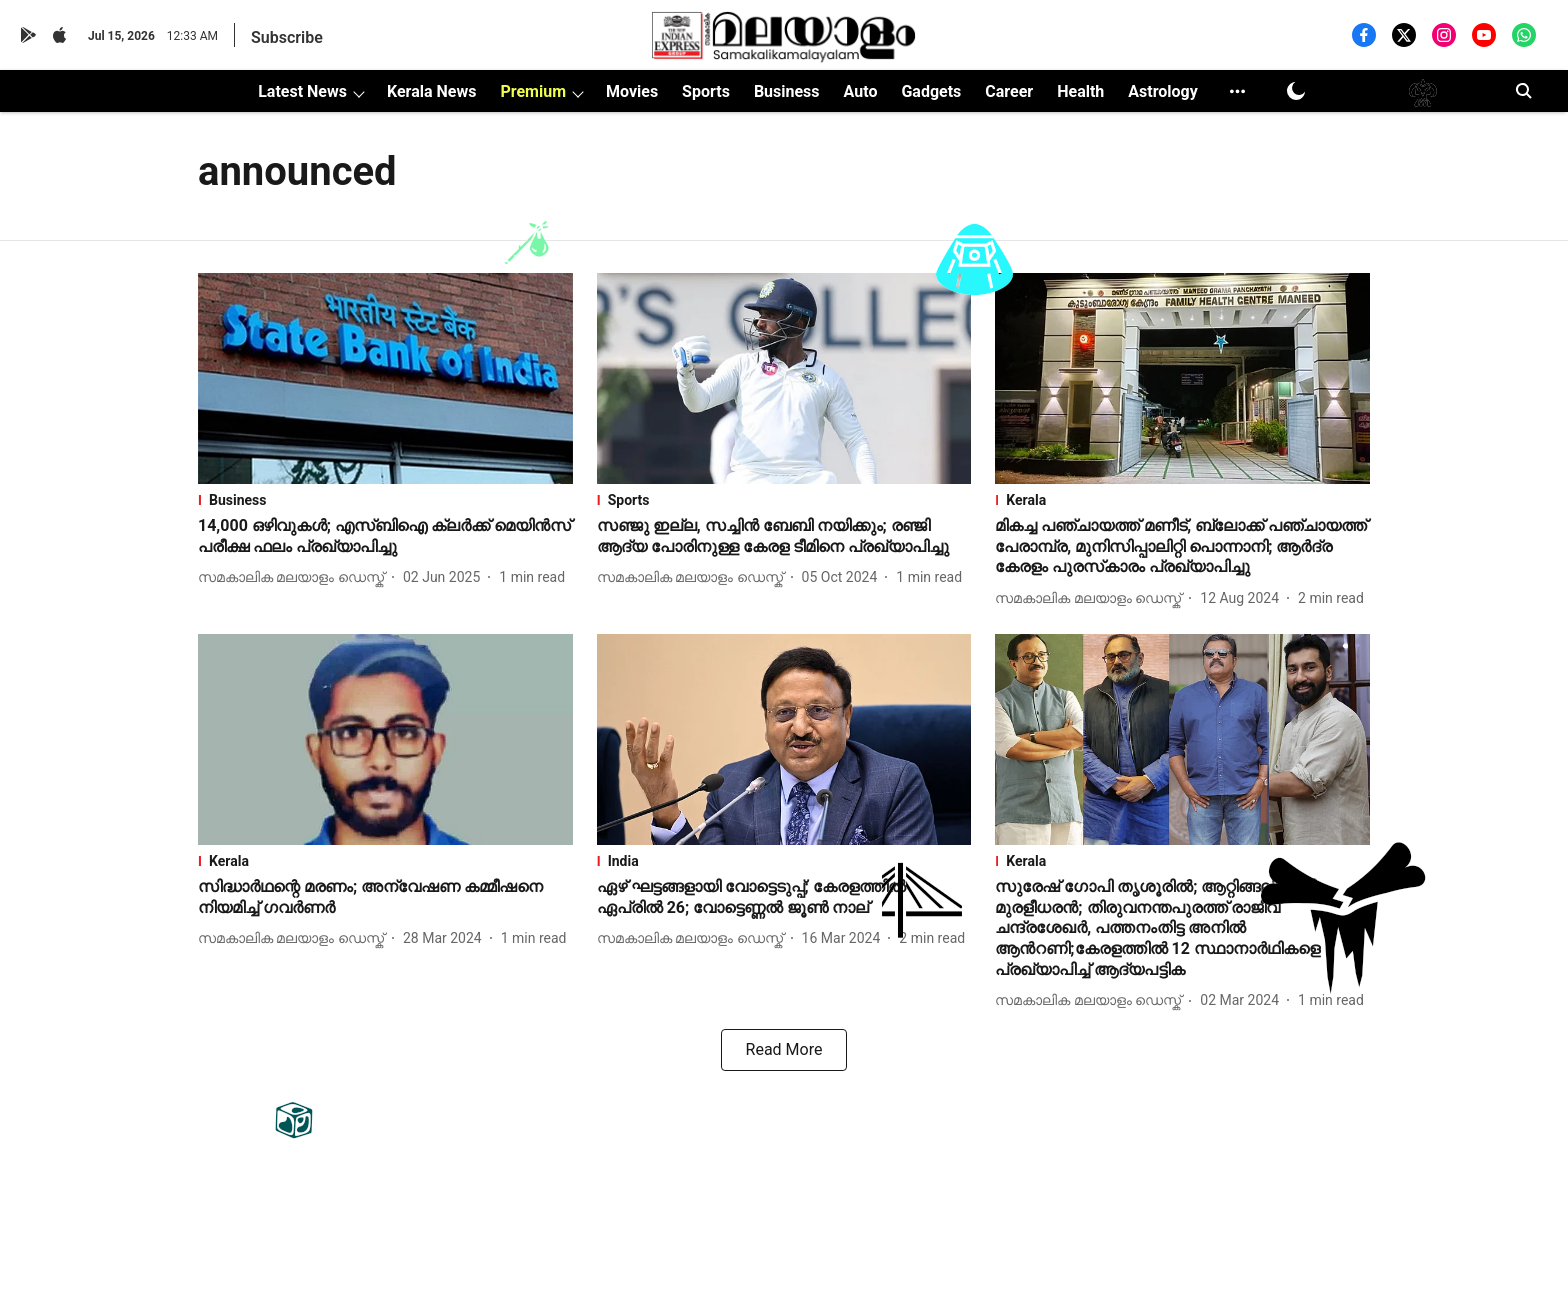 This screenshot has width=1568, height=1295. I want to click on view bridge or infrastructure locations, so click(922, 899).